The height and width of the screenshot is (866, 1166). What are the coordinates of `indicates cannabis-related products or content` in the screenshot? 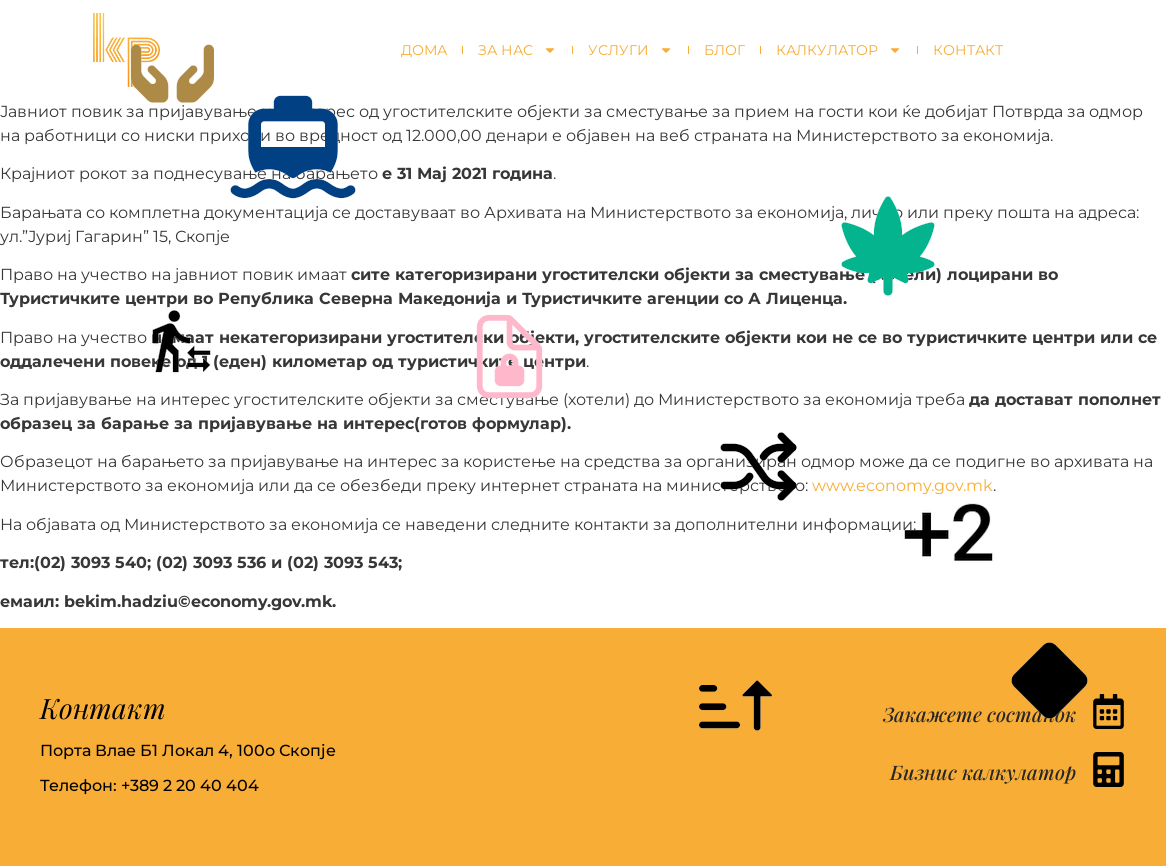 It's located at (888, 246).